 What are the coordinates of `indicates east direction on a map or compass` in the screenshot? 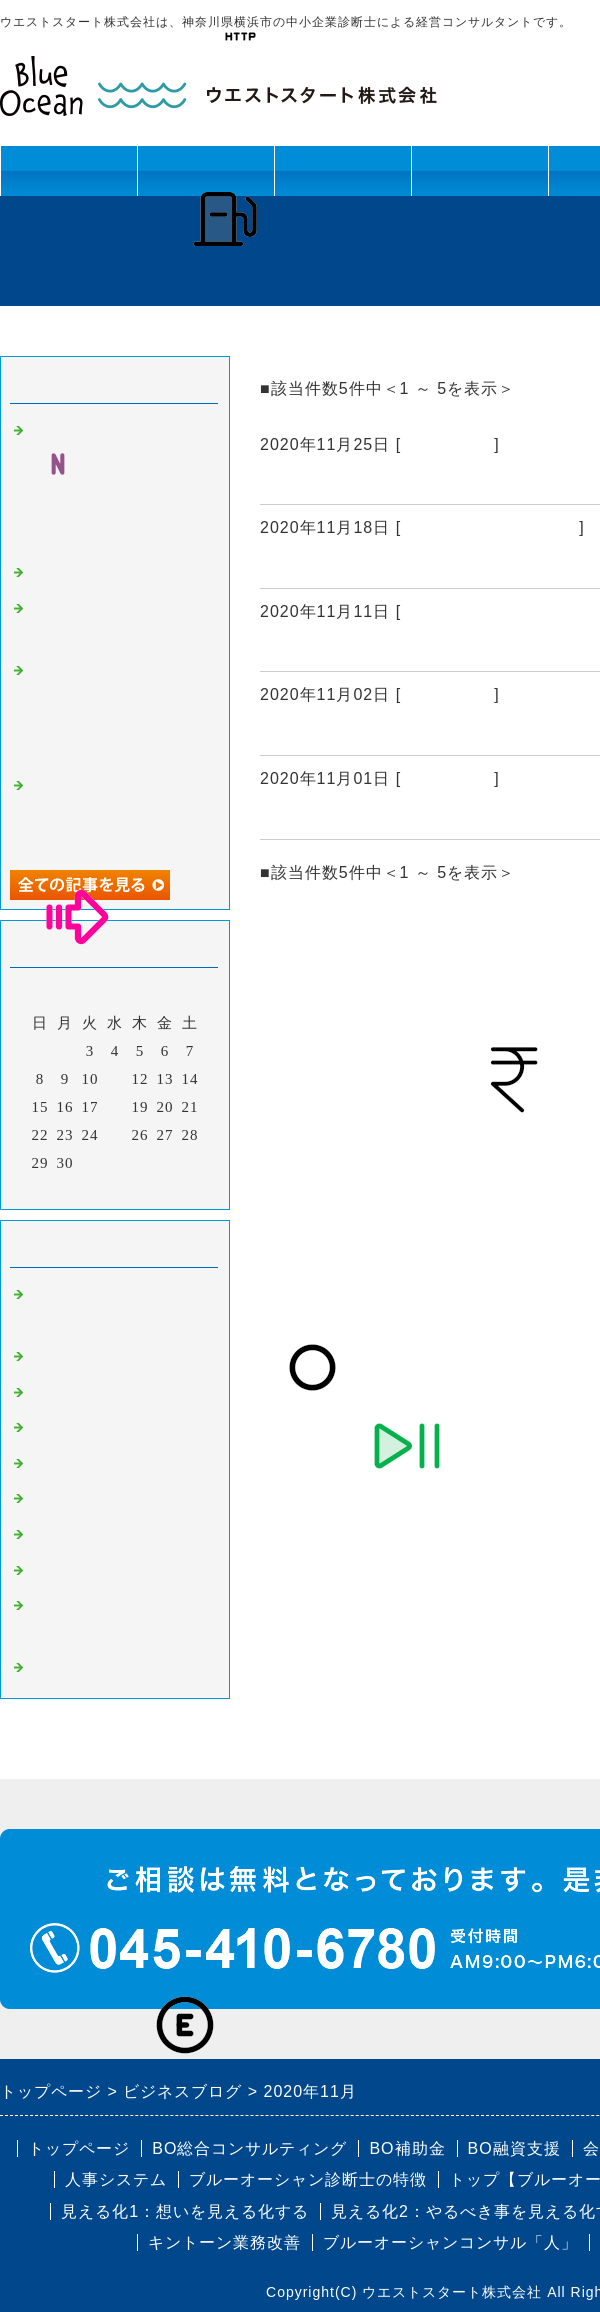 It's located at (185, 2025).